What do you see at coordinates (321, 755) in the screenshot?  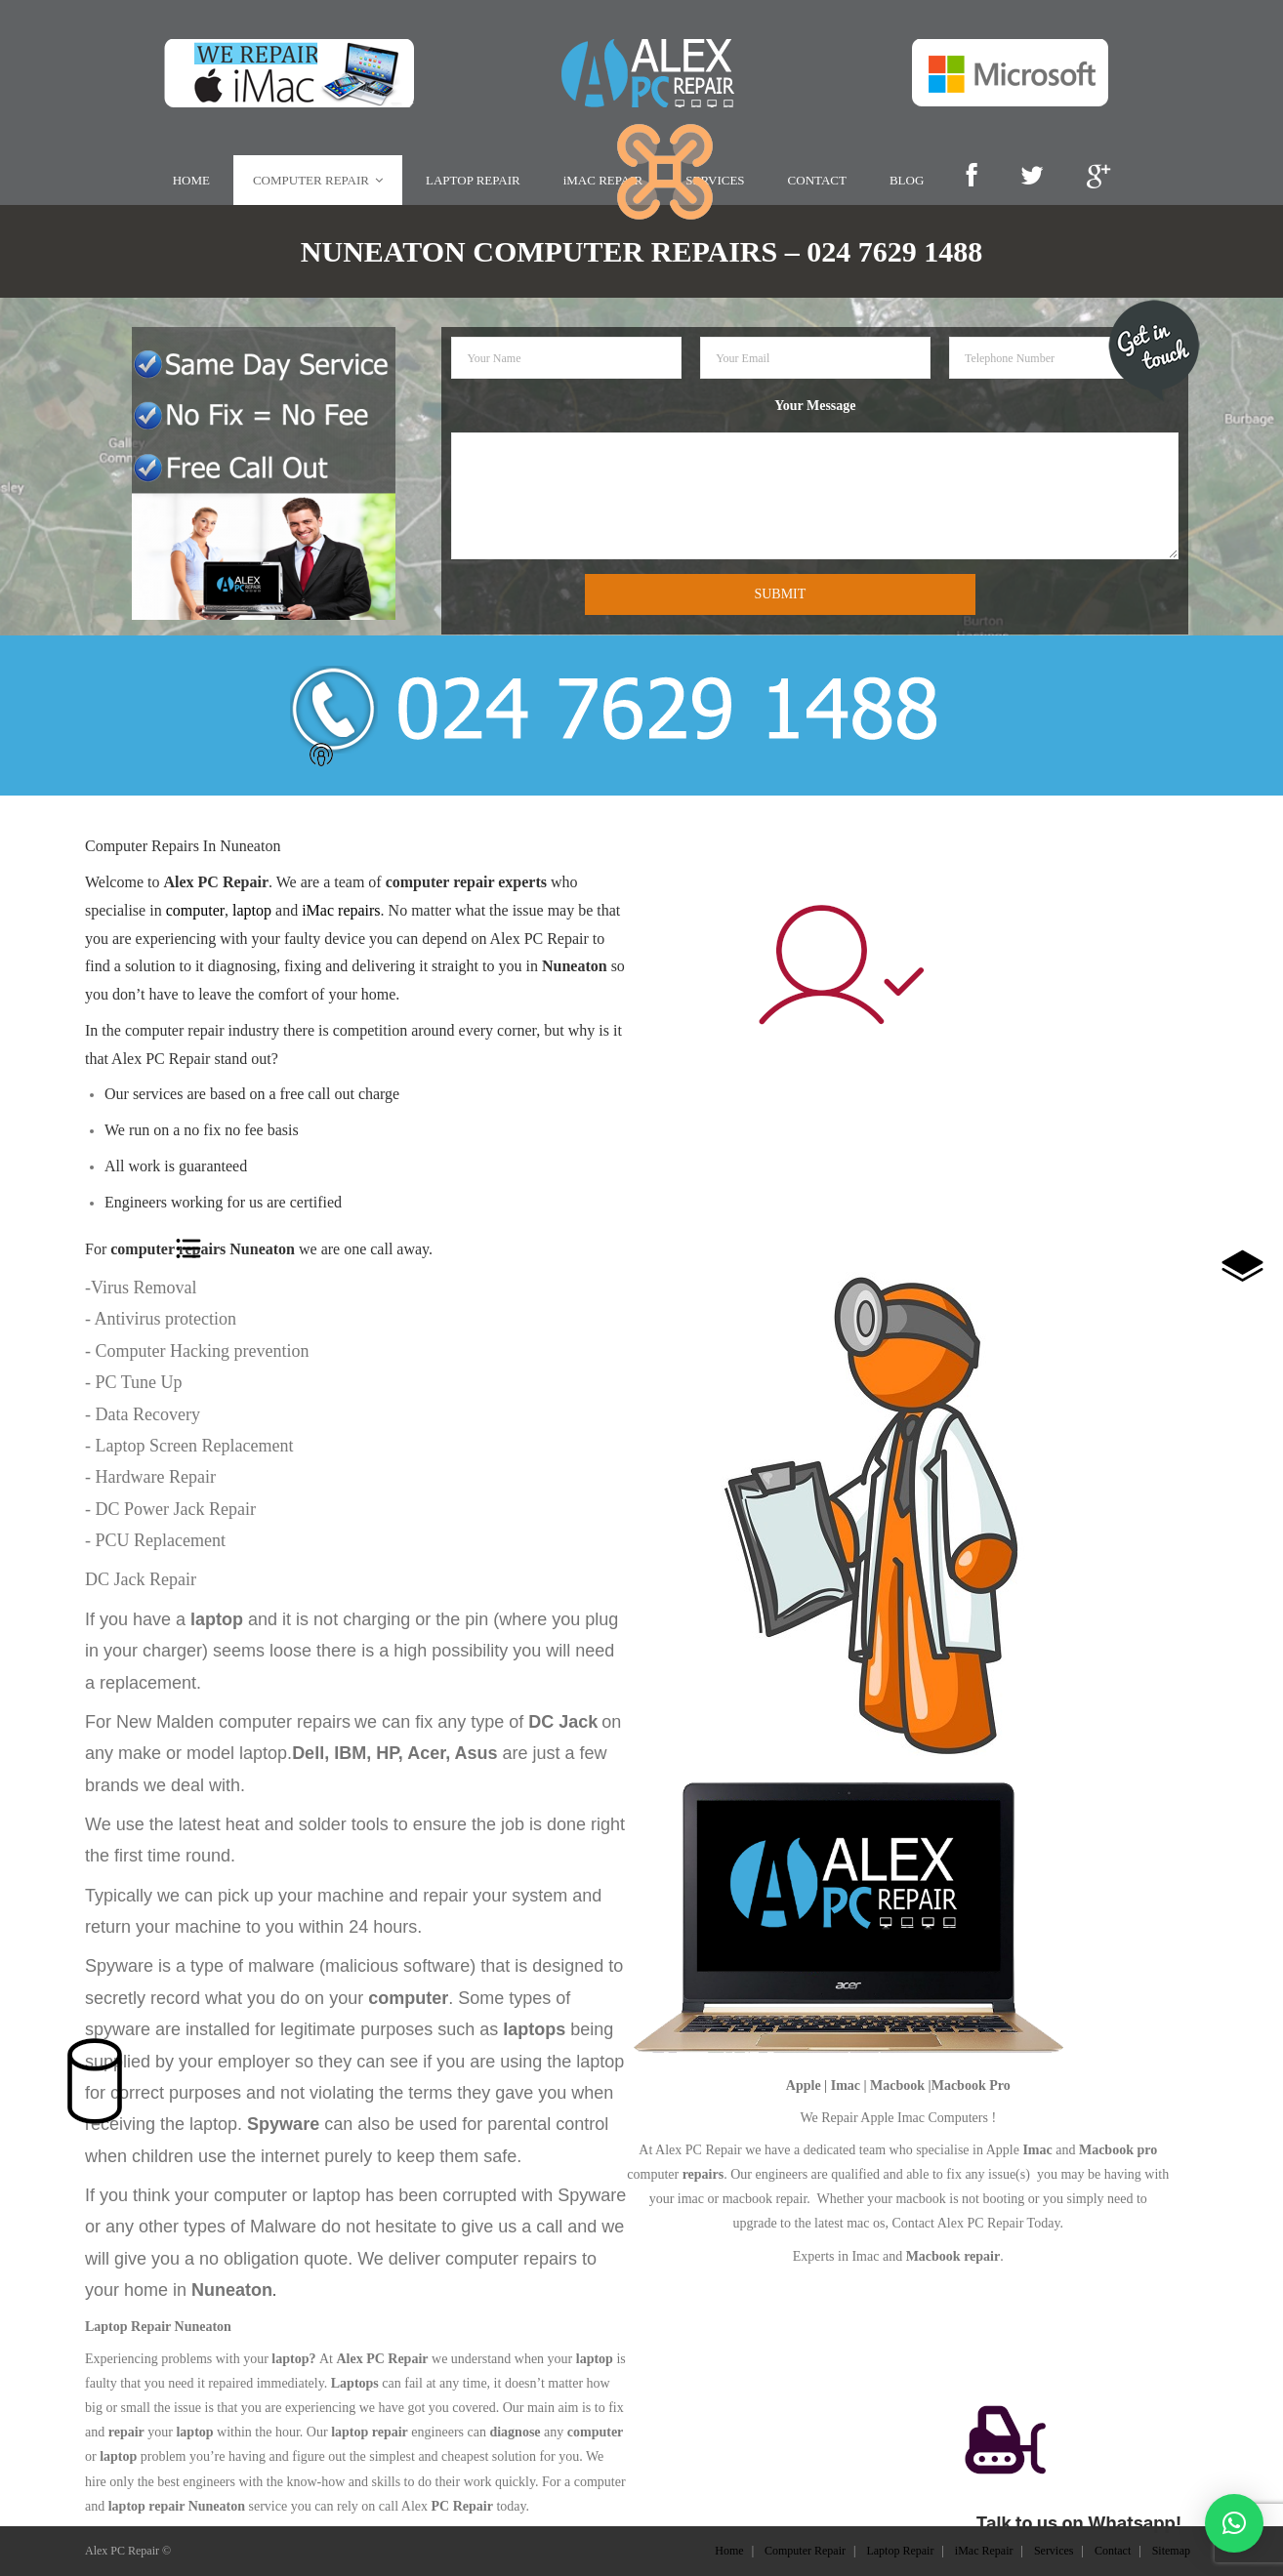 I see `open apple podcasts` at bounding box center [321, 755].